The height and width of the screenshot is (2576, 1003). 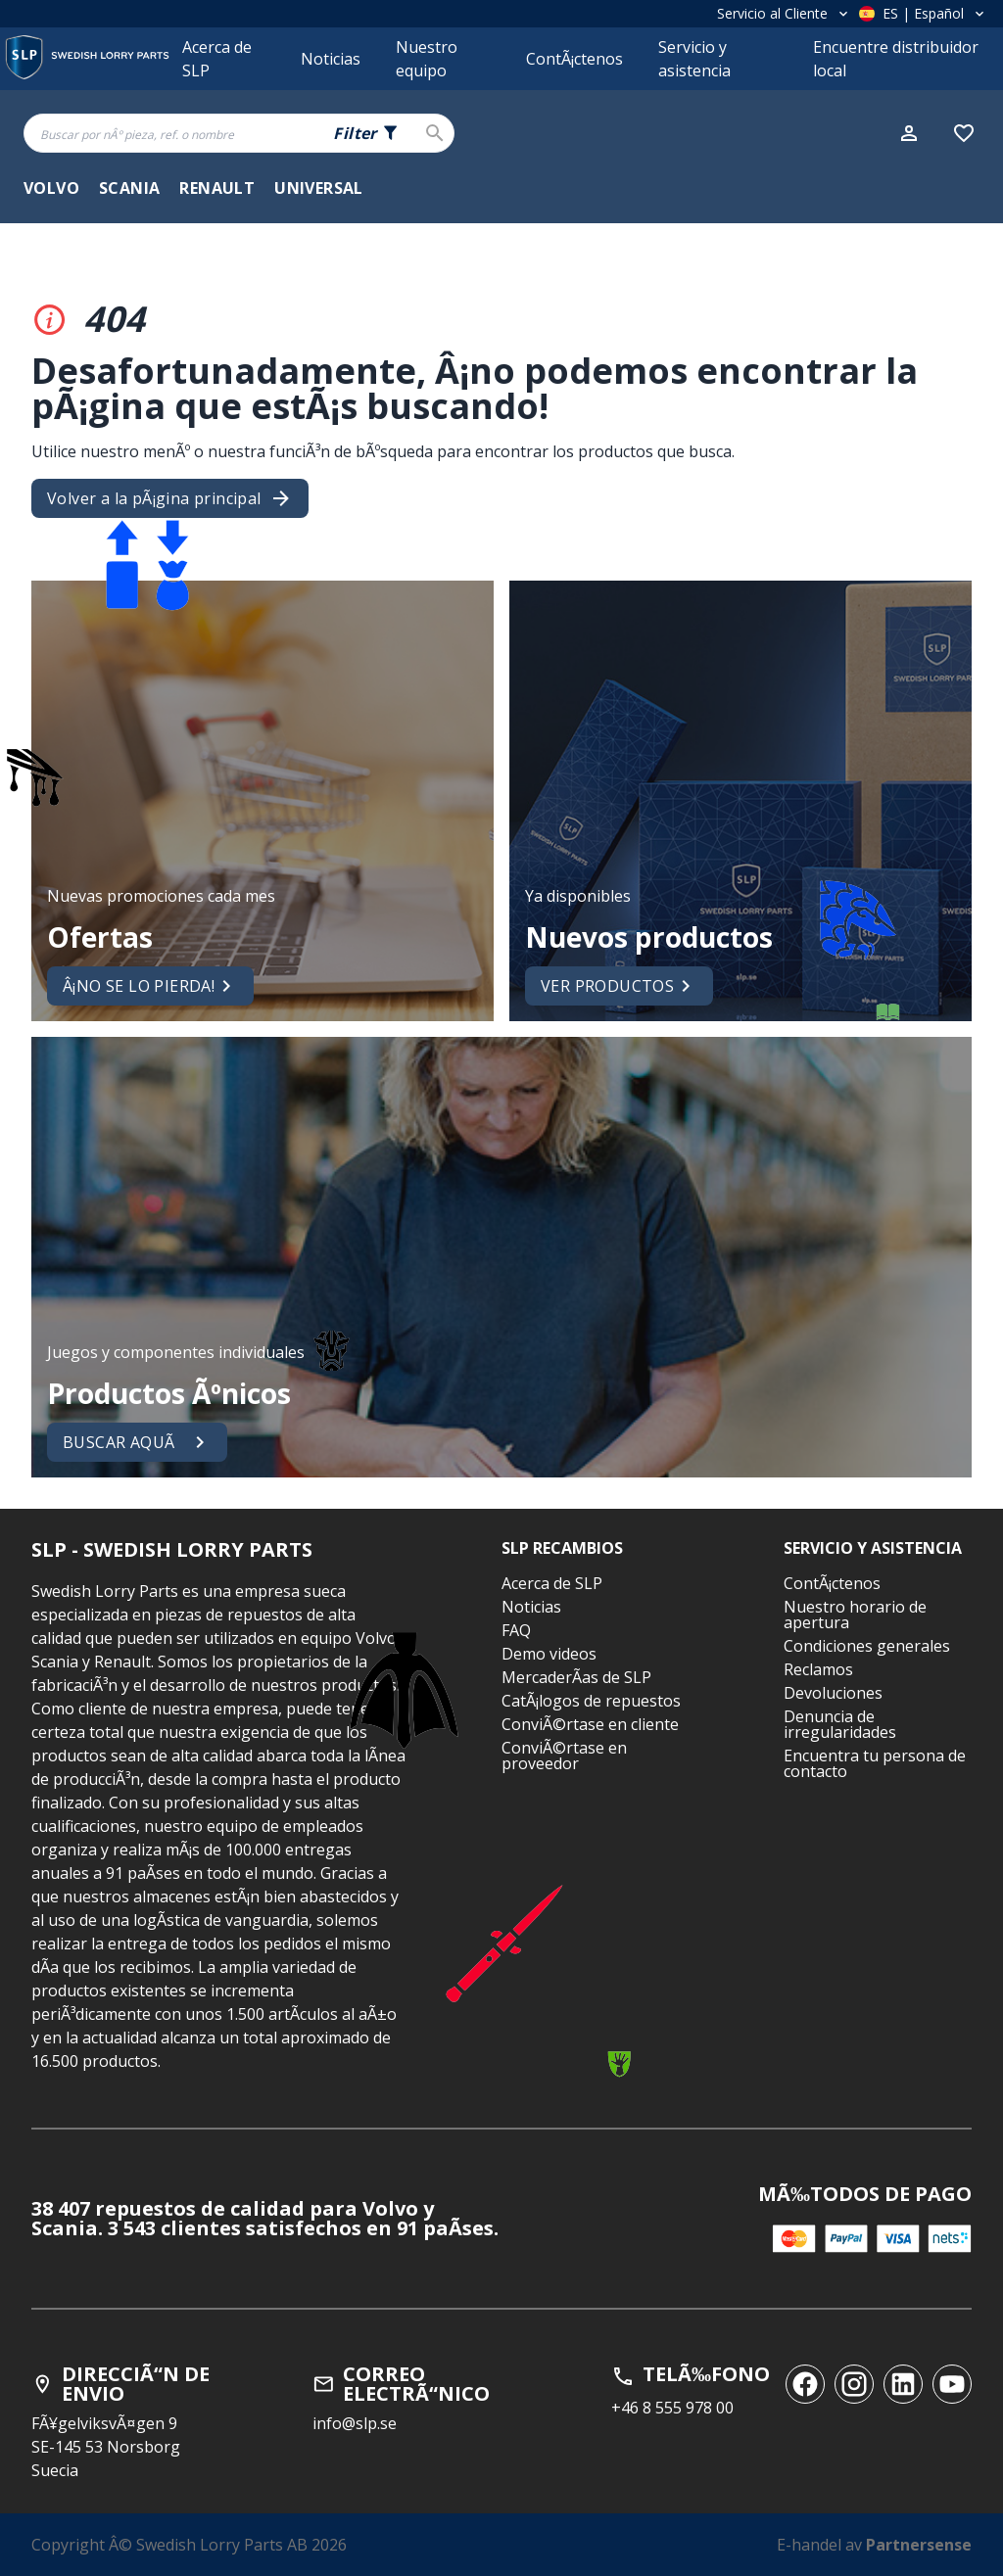 What do you see at coordinates (861, 920) in the screenshot?
I see `pangolin character or creature icon` at bounding box center [861, 920].